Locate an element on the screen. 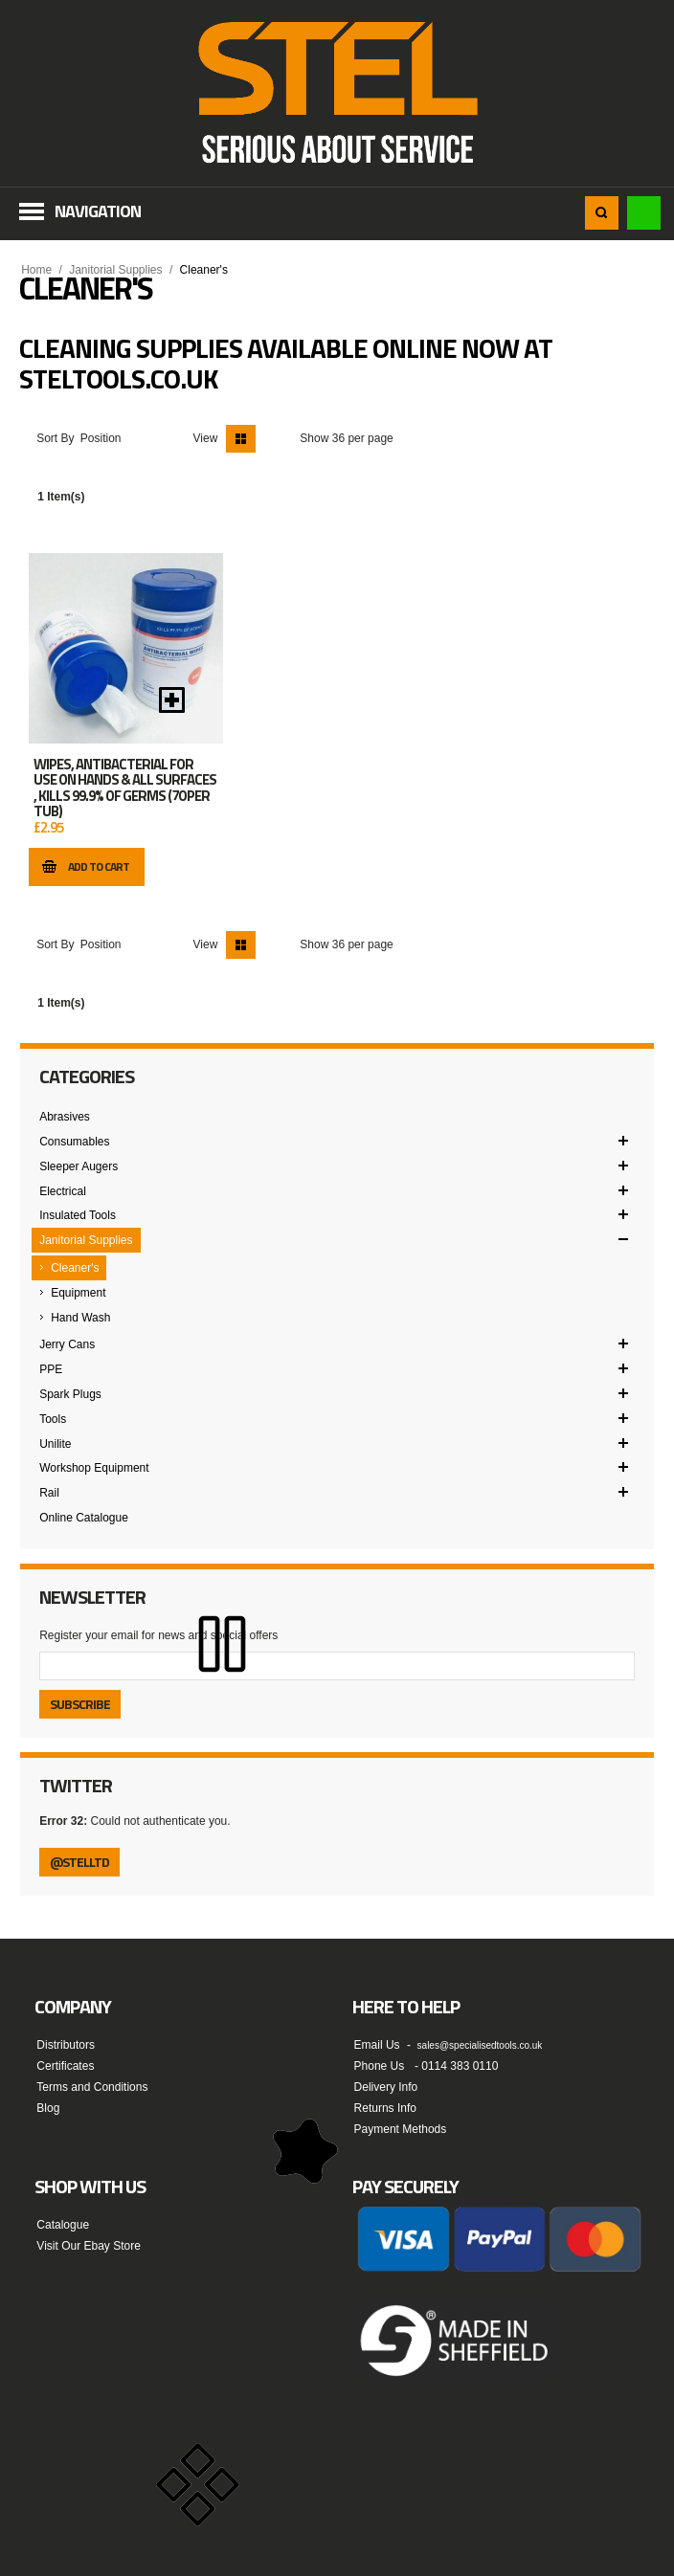  access quick actions or app grid is located at coordinates (197, 2484).